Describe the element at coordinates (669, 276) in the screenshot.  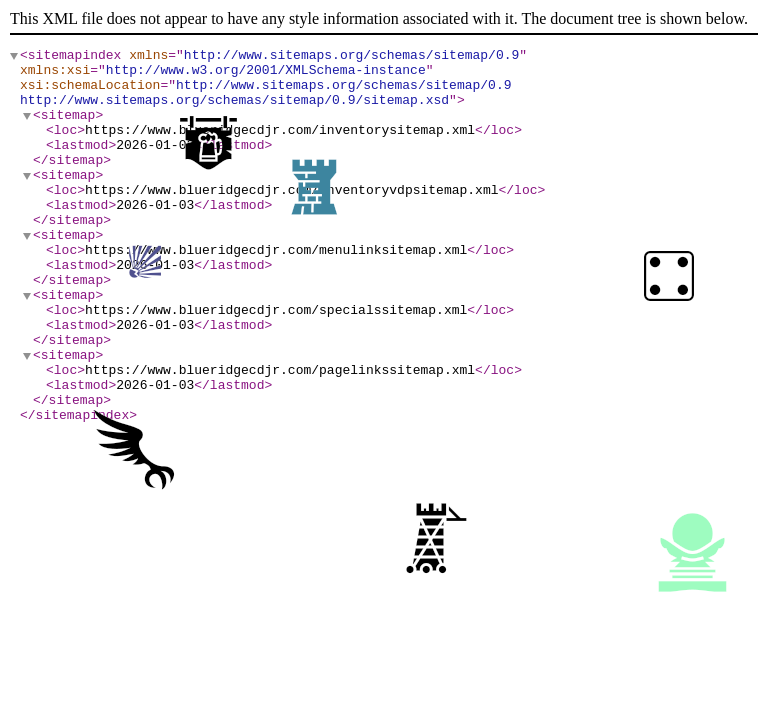
I see `roll the dice or randomize selection` at that location.